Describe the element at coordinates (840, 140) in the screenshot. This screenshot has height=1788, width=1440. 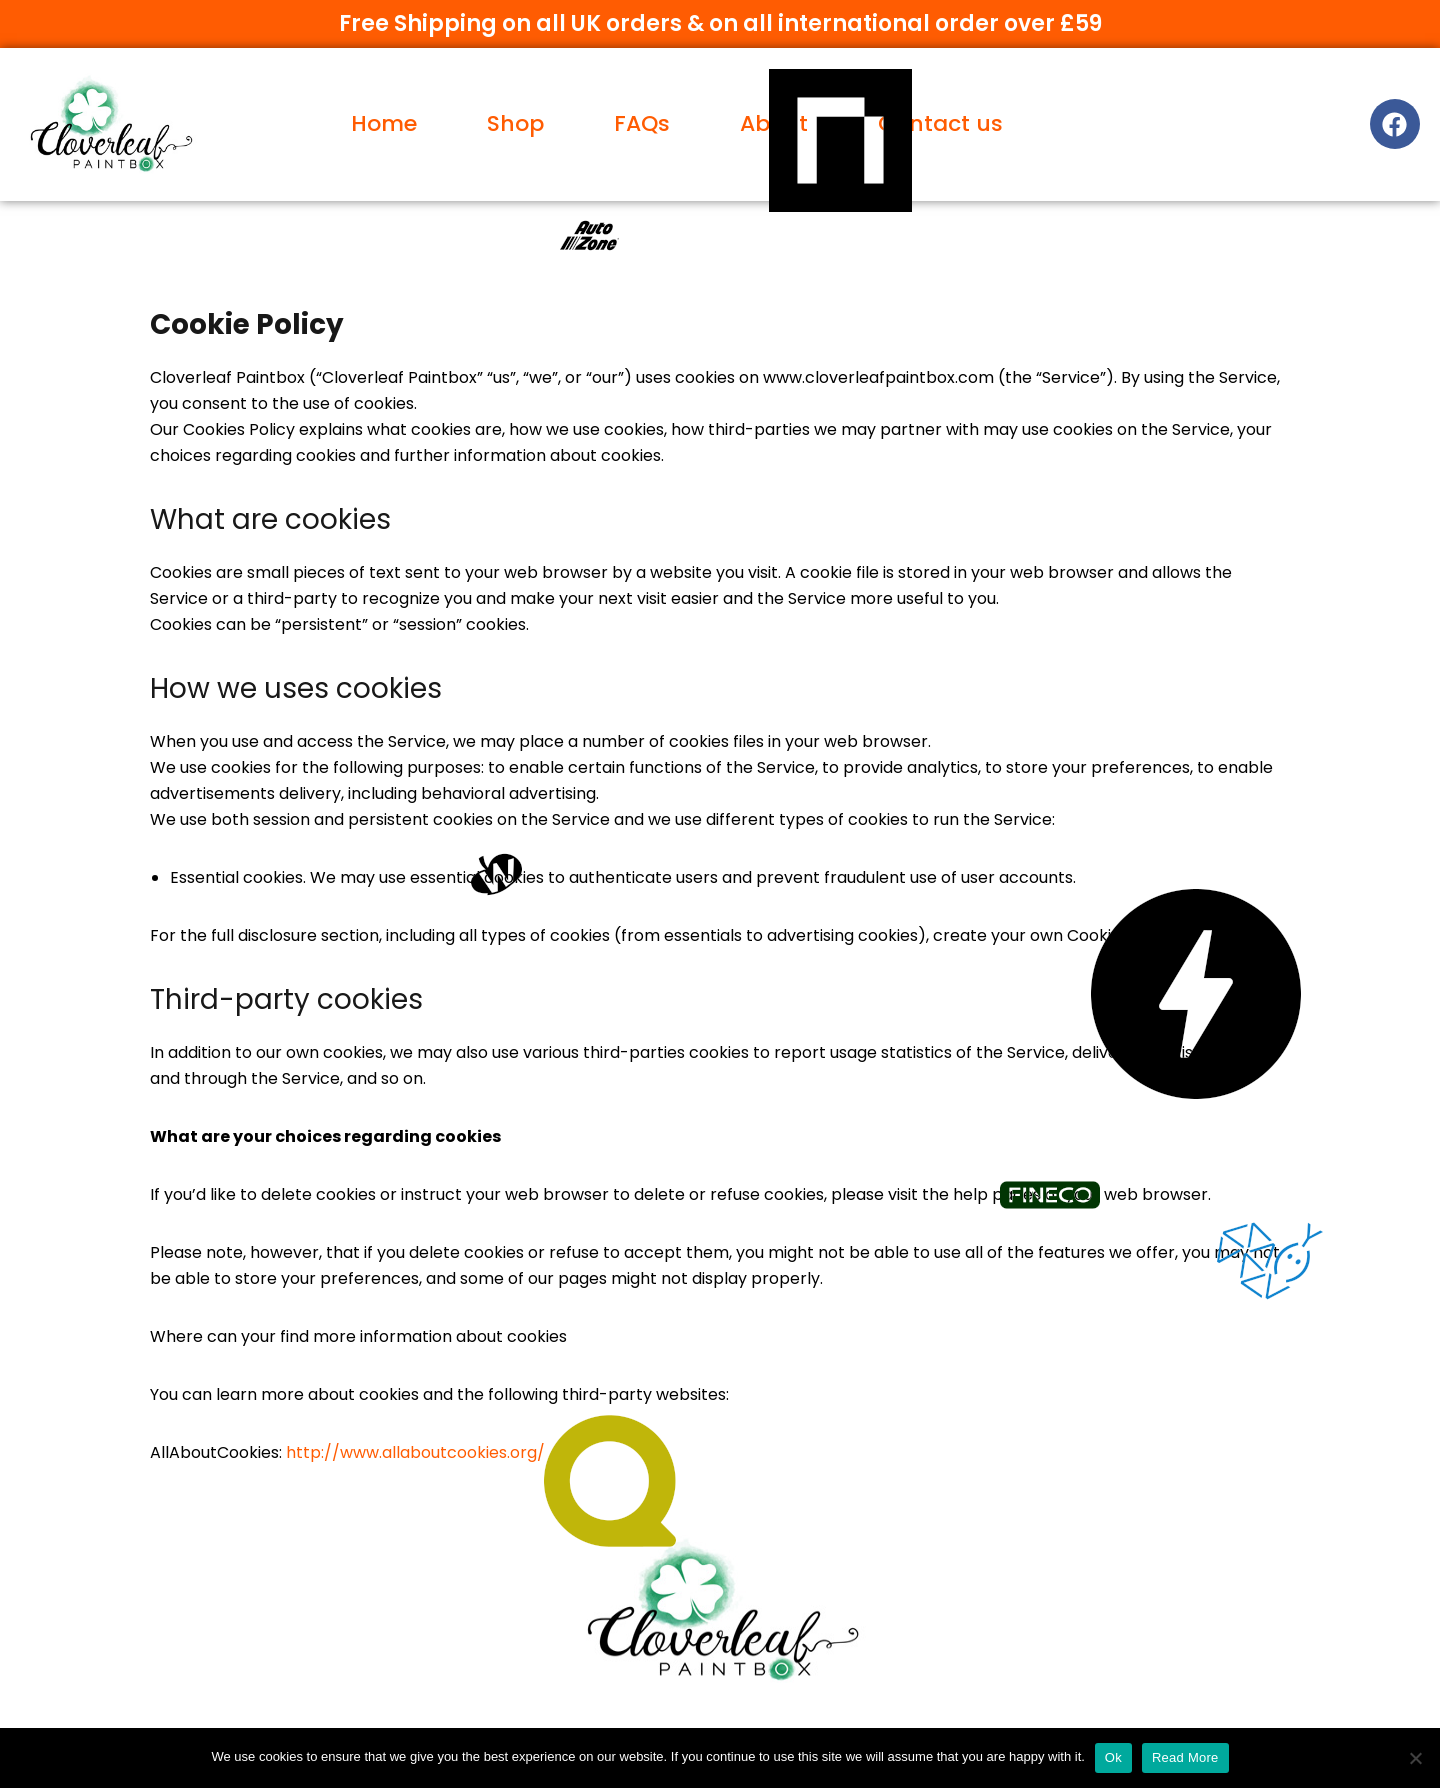
I see `visit NameMC website` at that location.